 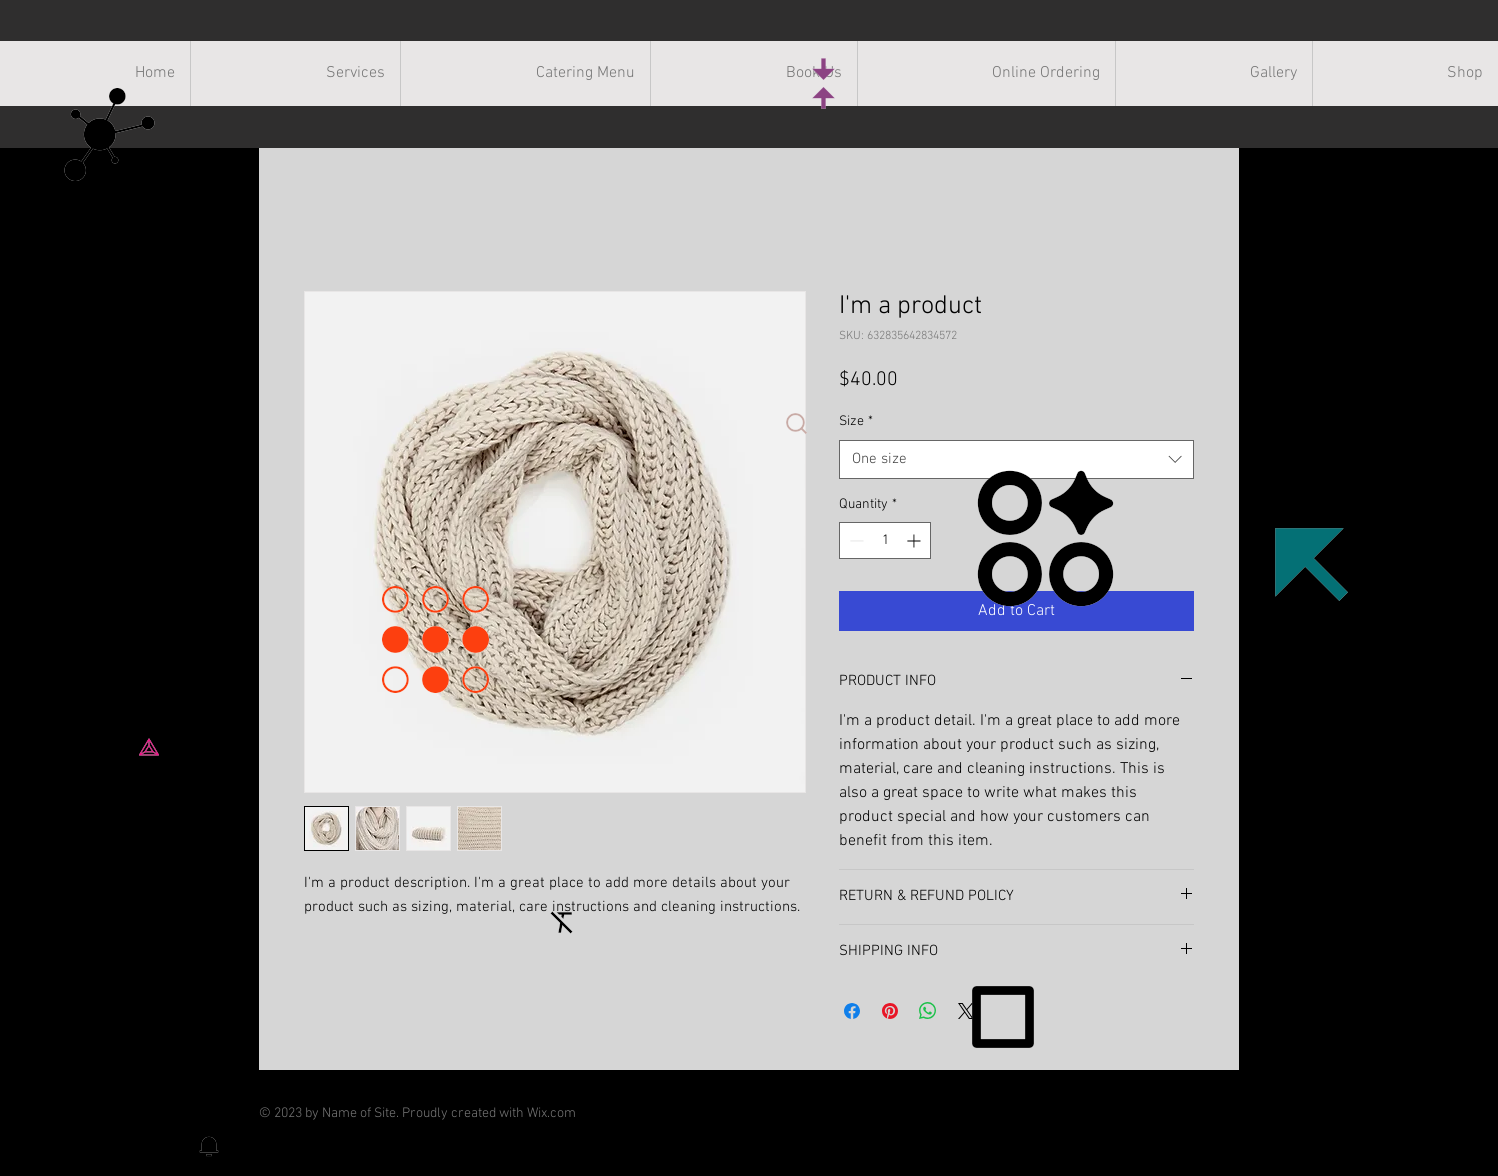 I want to click on basic attention token (BAT) cryptocurrency logo, so click(x=149, y=747).